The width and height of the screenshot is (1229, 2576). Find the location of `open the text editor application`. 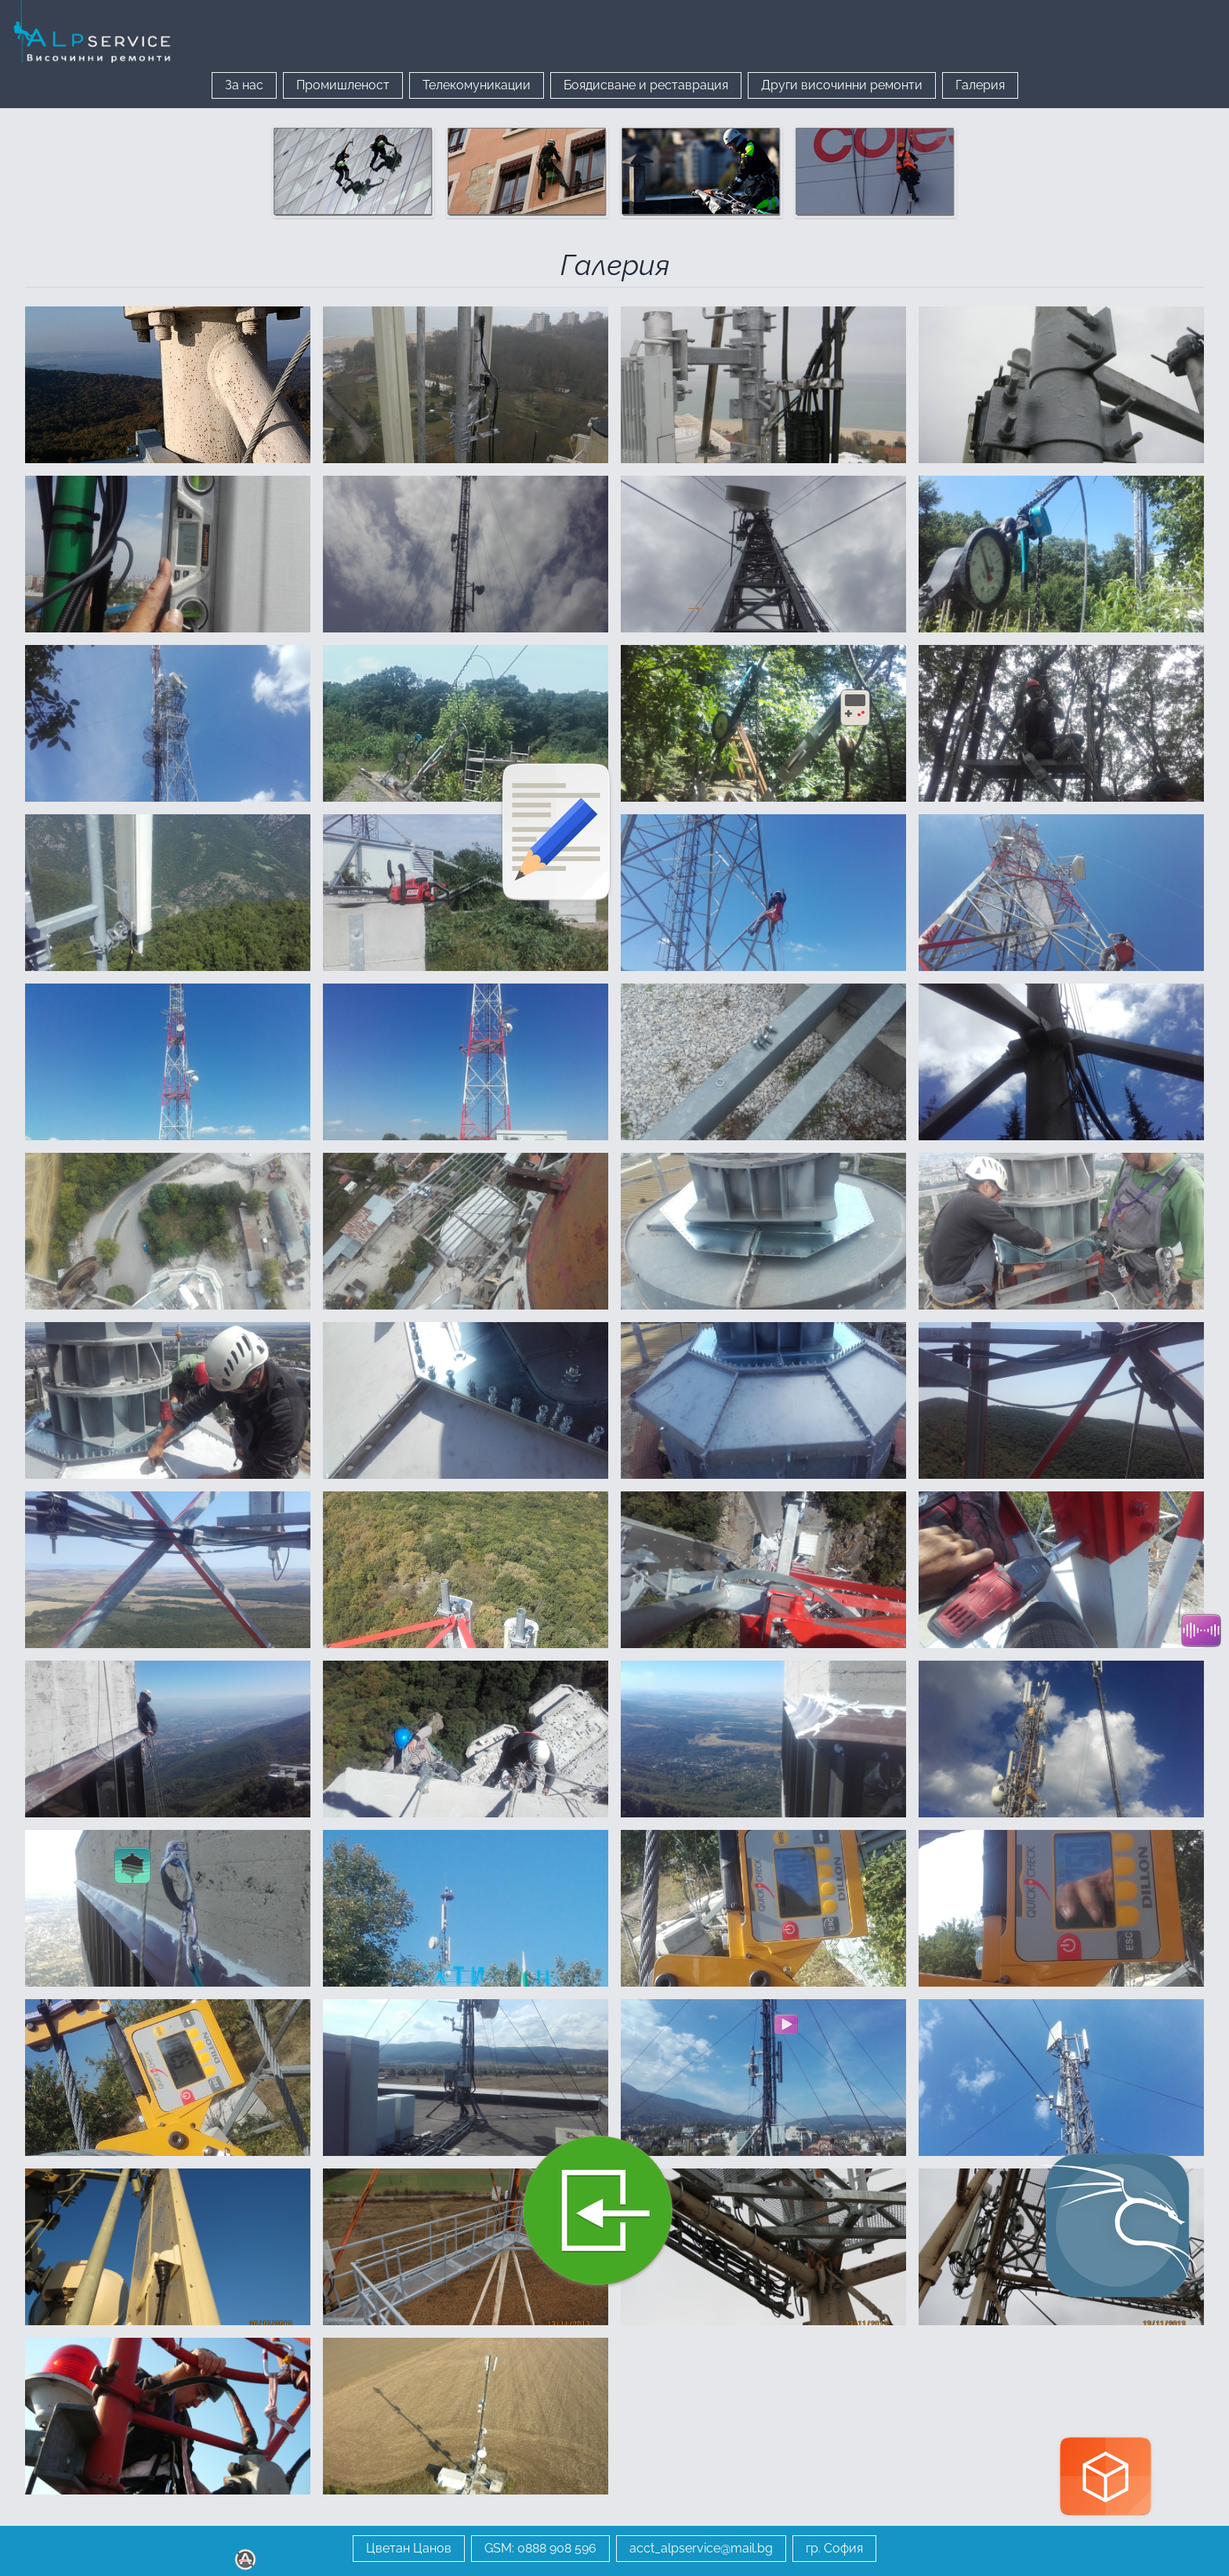

open the text editor application is located at coordinates (556, 831).